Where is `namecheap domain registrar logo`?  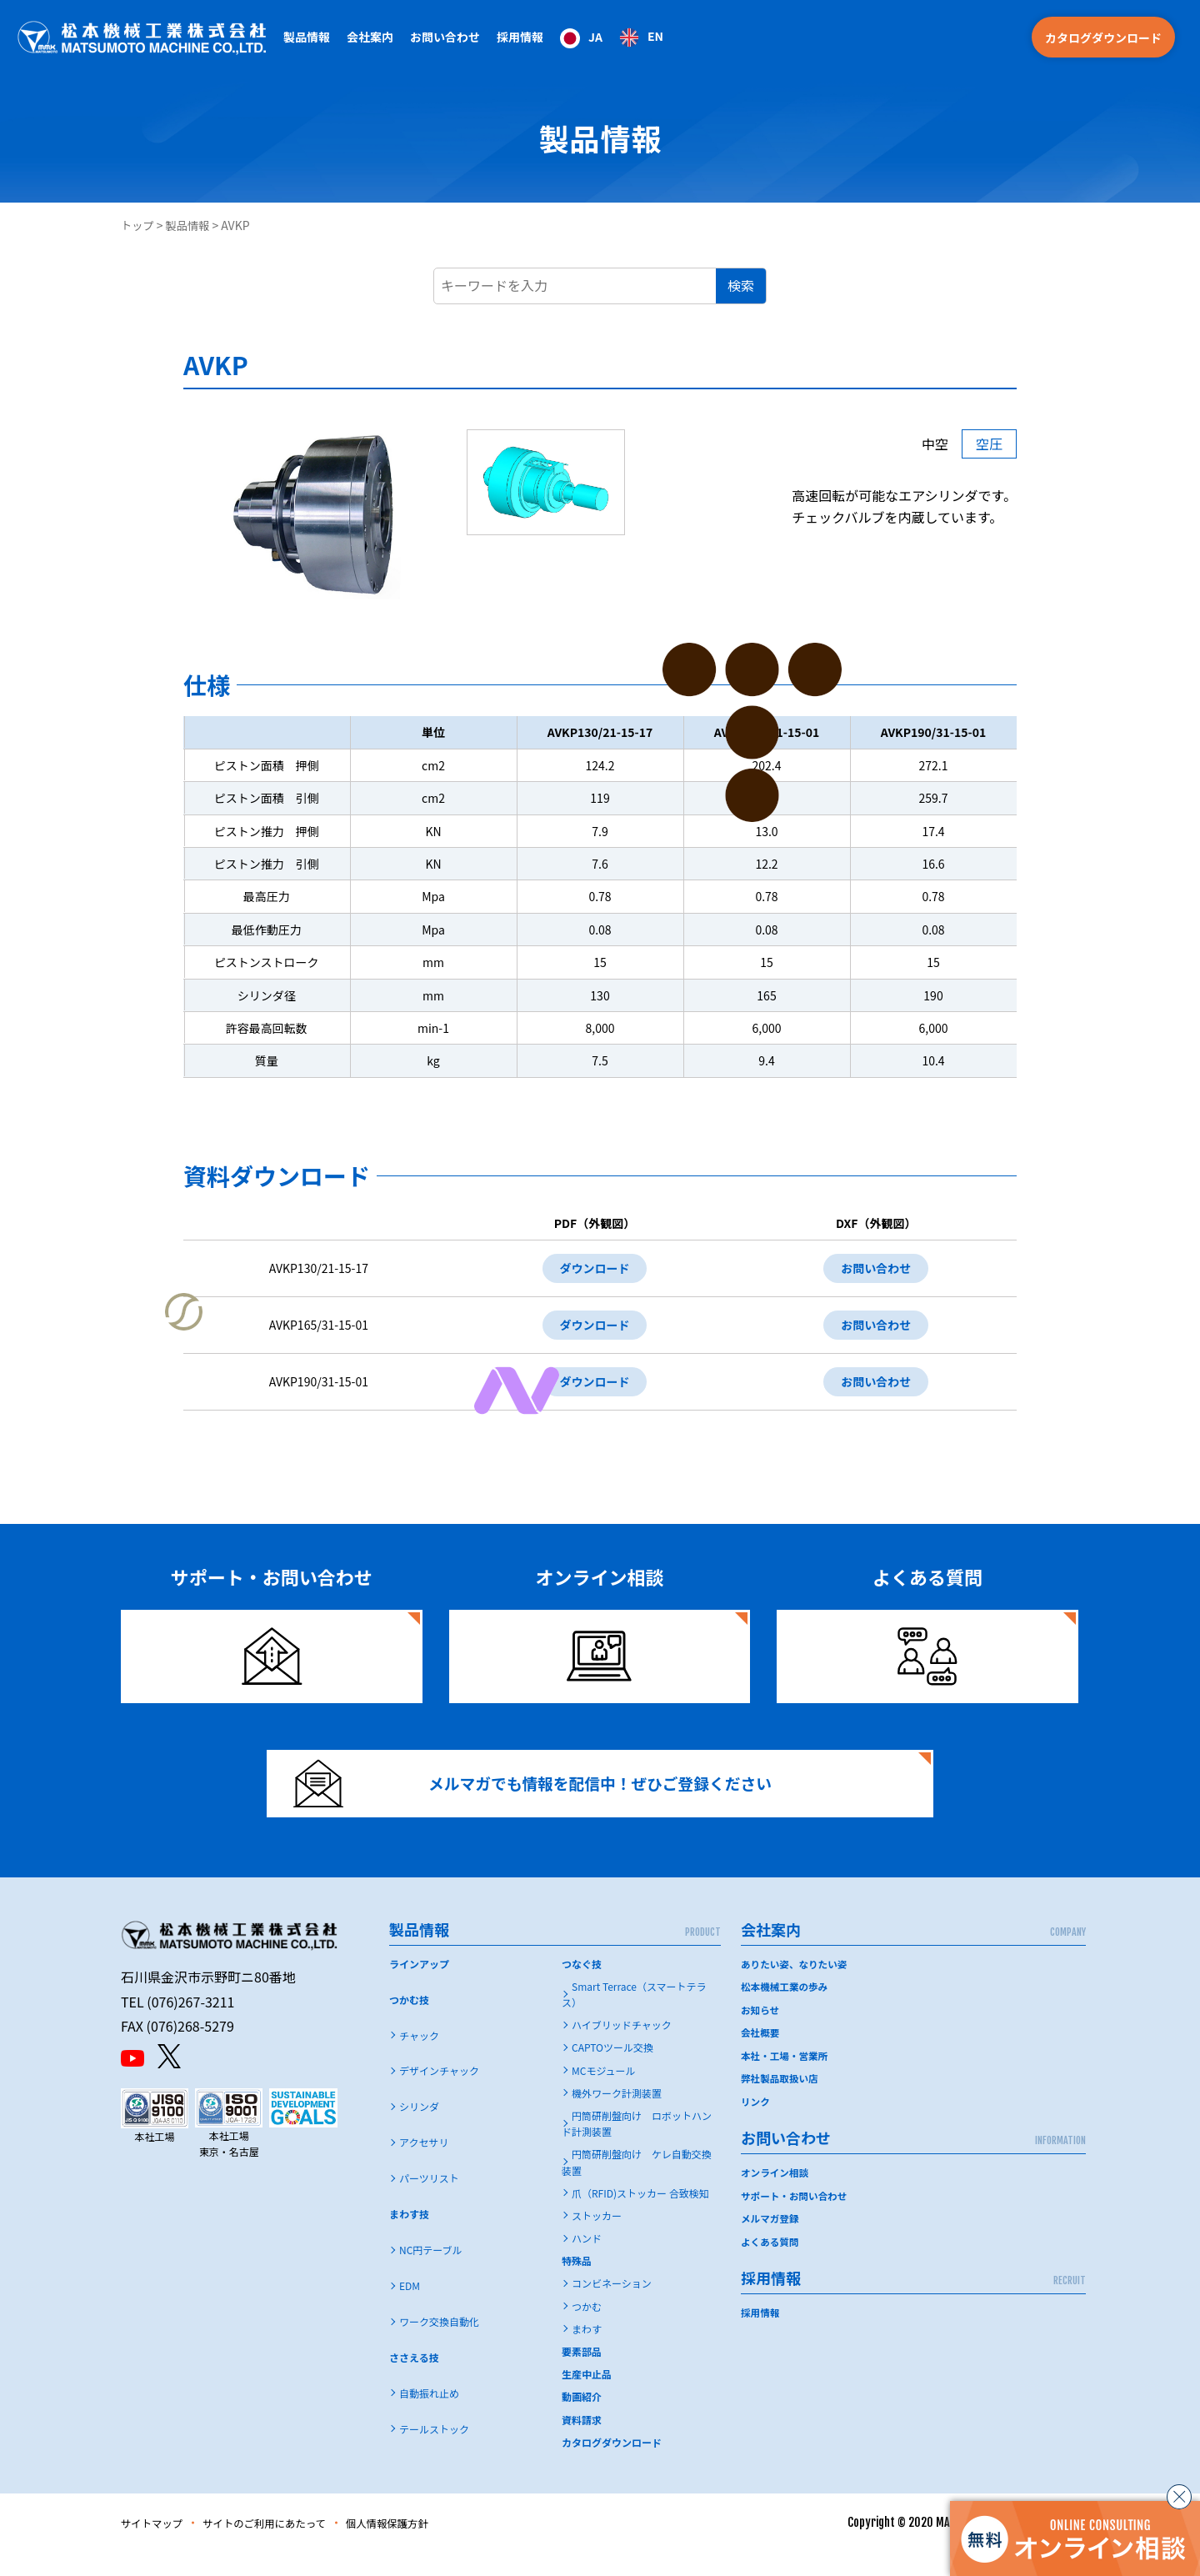
namecheap domain registrar logo is located at coordinates (517, 1391).